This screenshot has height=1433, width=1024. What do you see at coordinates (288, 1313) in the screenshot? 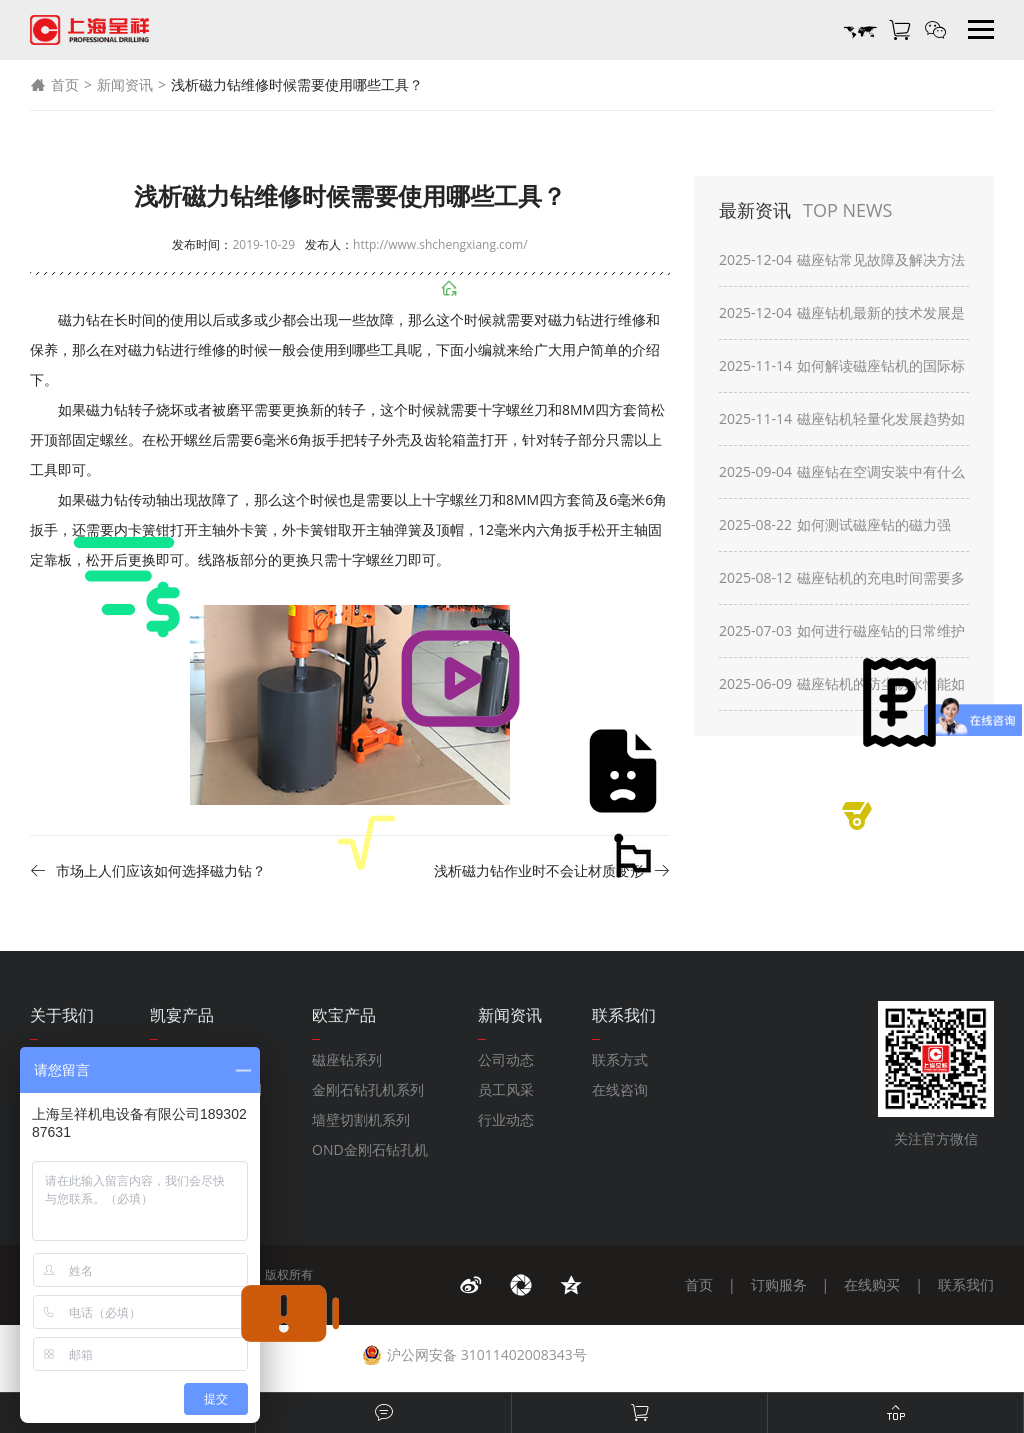
I see `indicates low battery warning` at bounding box center [288, 1313].